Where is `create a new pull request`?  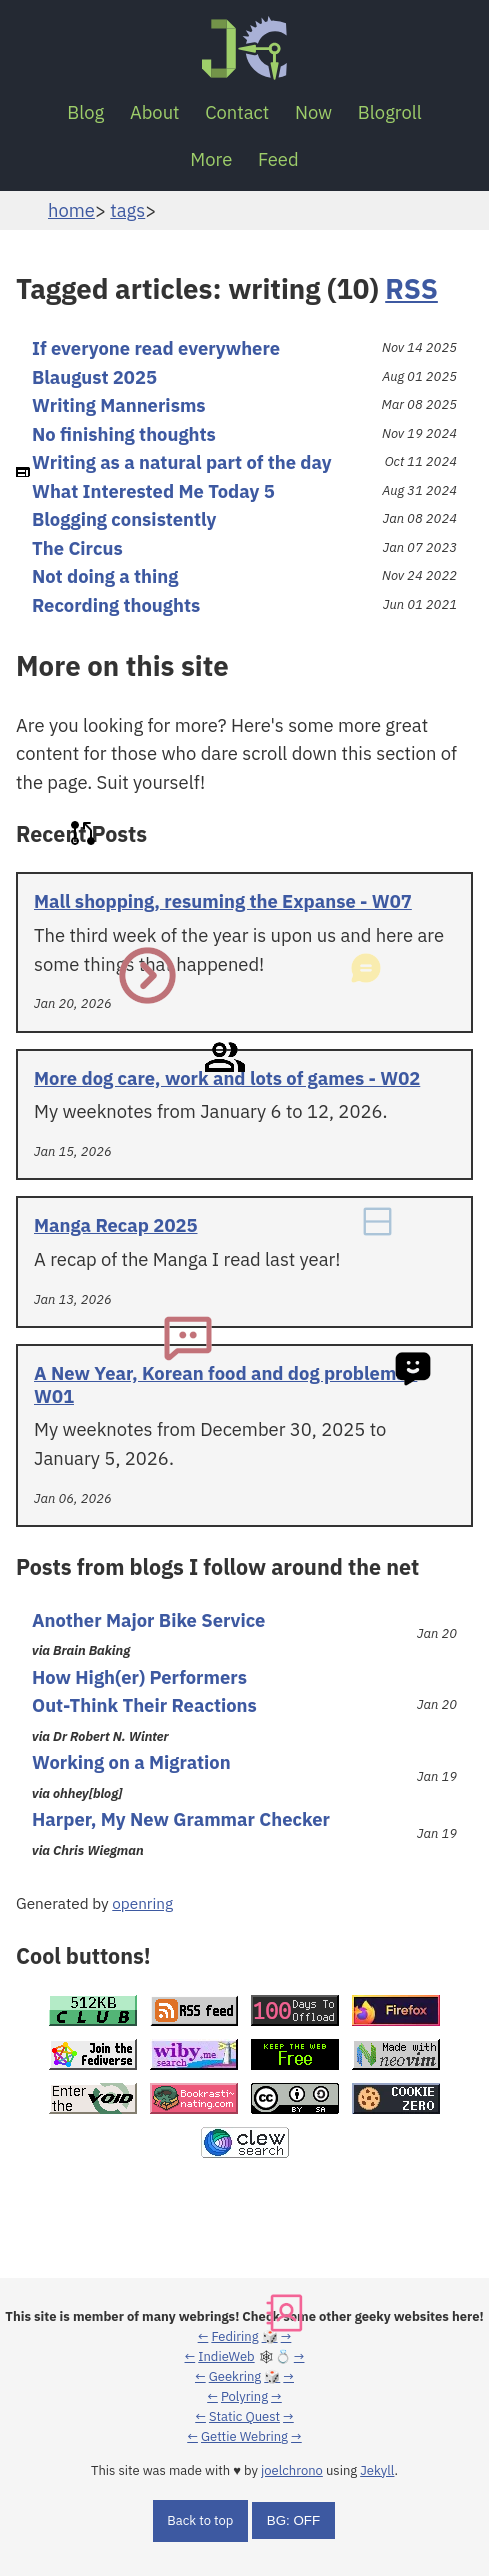 create a new pull request is located at coordinates (82, 833).